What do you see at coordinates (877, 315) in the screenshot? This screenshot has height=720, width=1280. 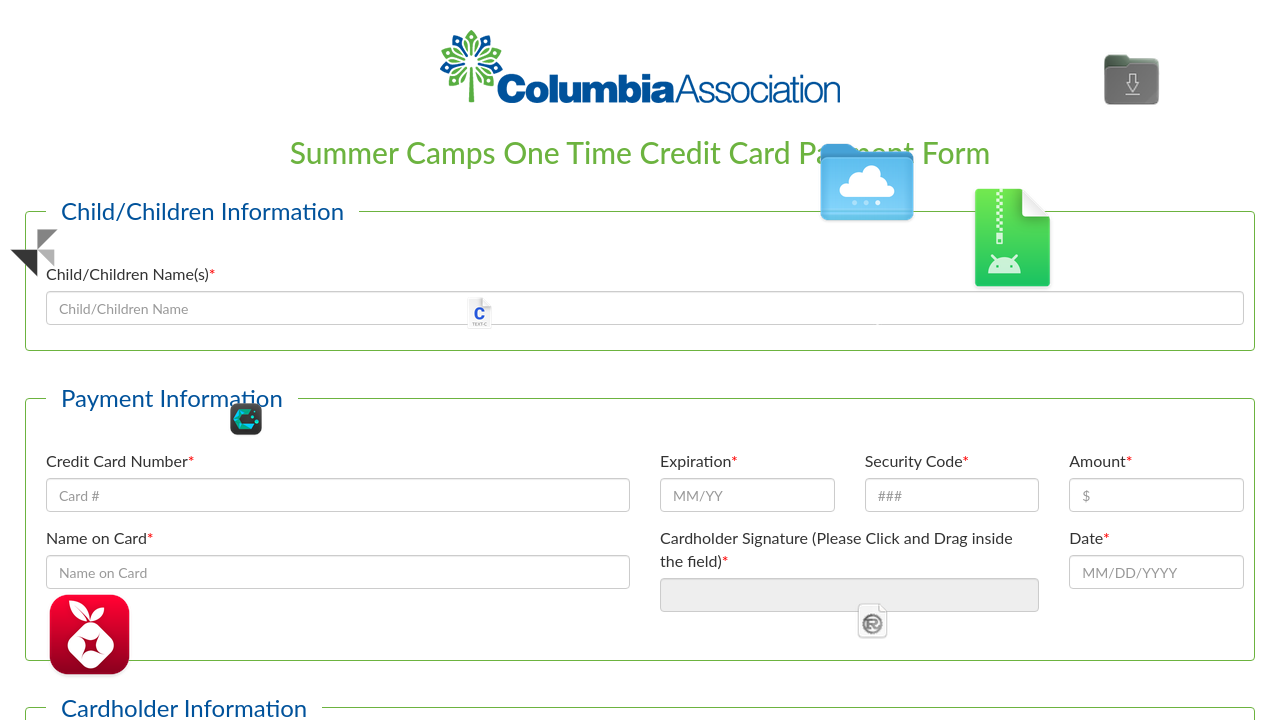 I see `adjust parameter behavior settings` at bounding box center [877, 315].